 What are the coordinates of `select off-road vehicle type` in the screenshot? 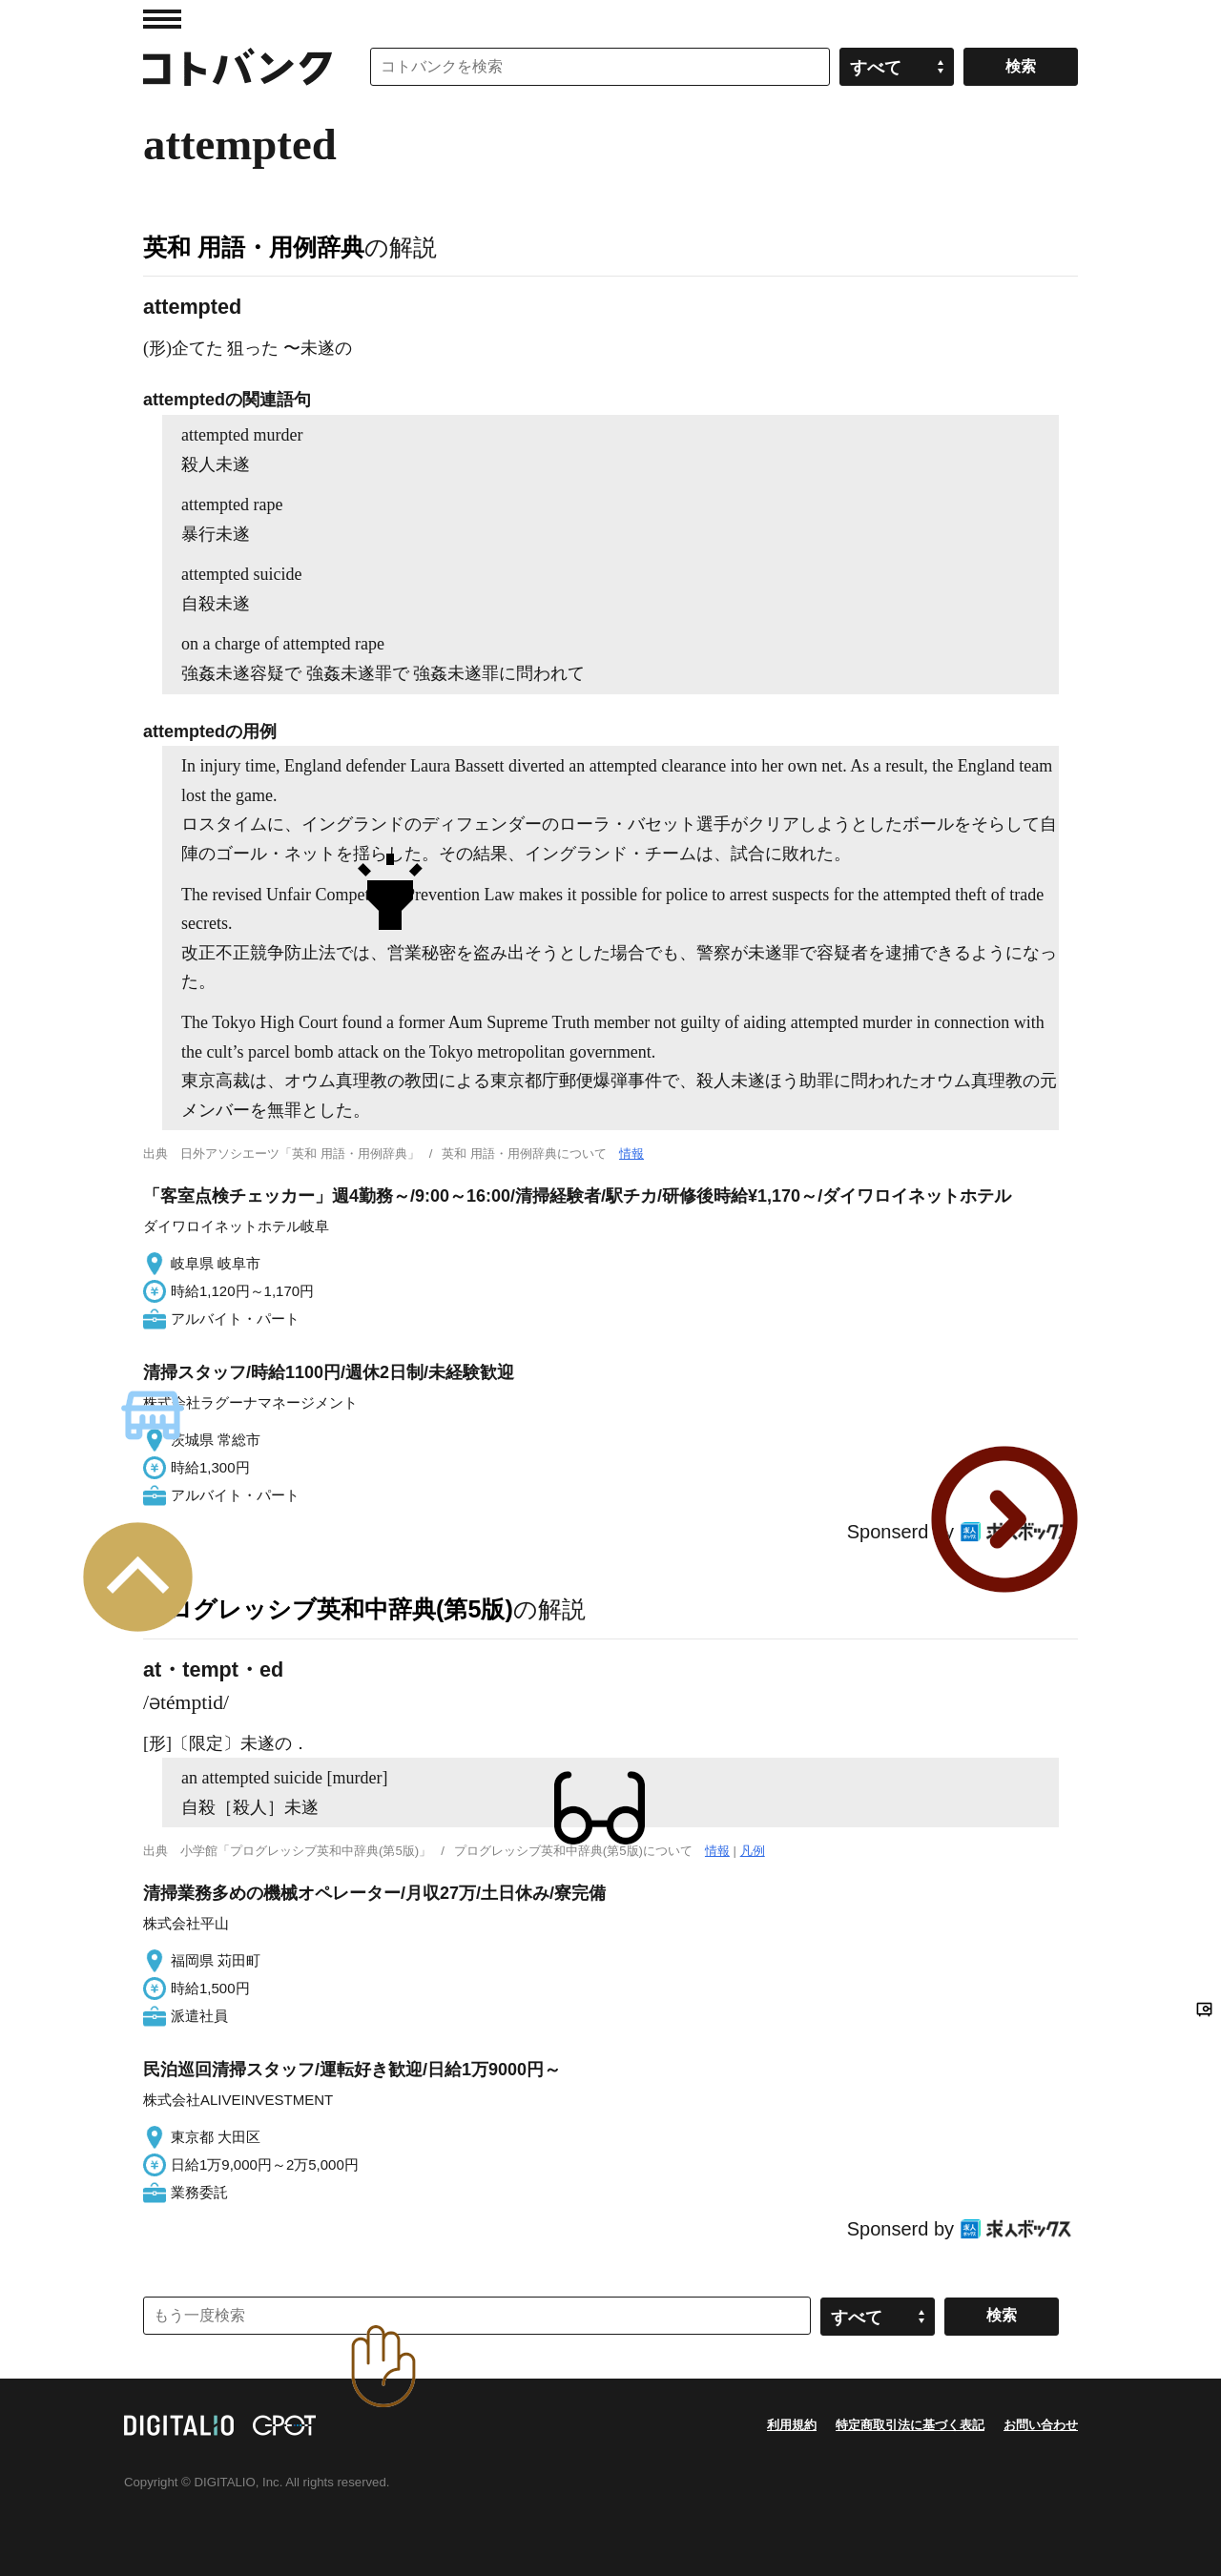 It's located at (153, 1416).